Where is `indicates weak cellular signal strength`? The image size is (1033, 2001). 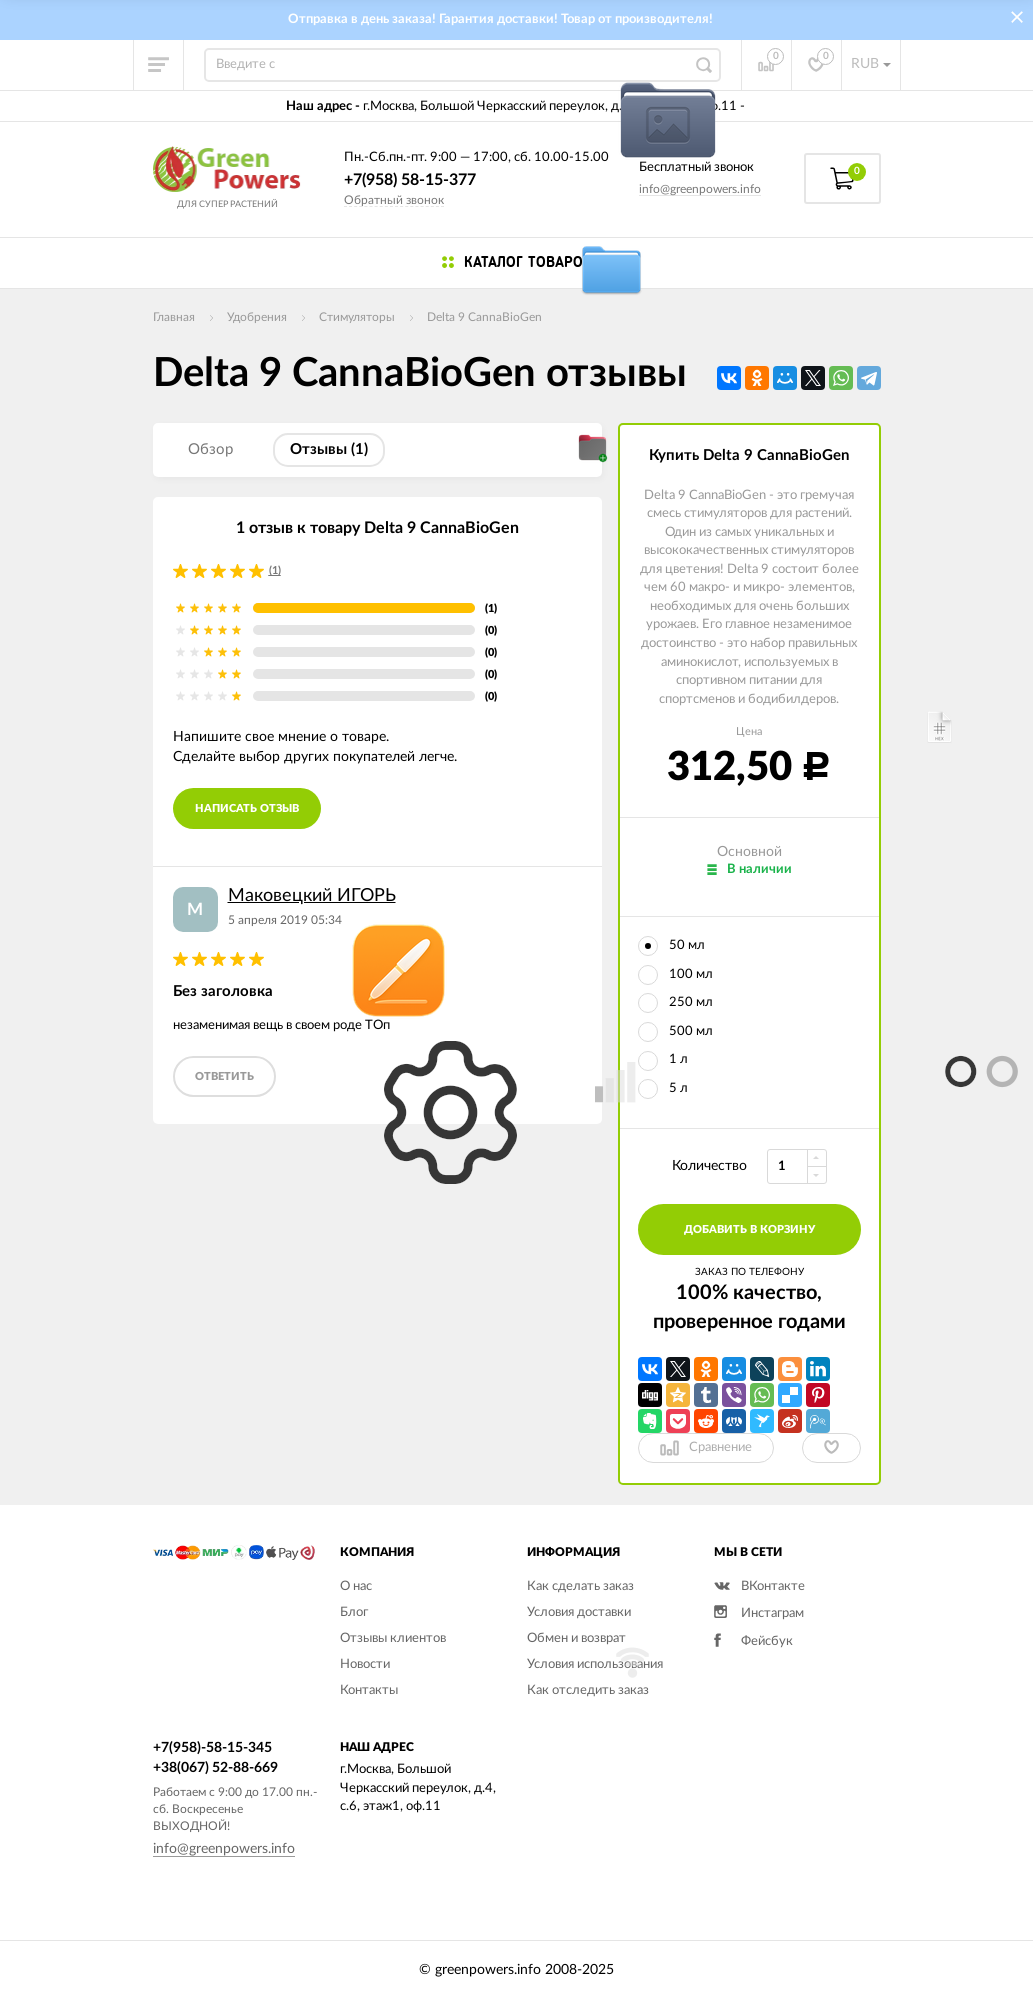 indicates weak cellular signal strength is located at coordinates (616, 1083).